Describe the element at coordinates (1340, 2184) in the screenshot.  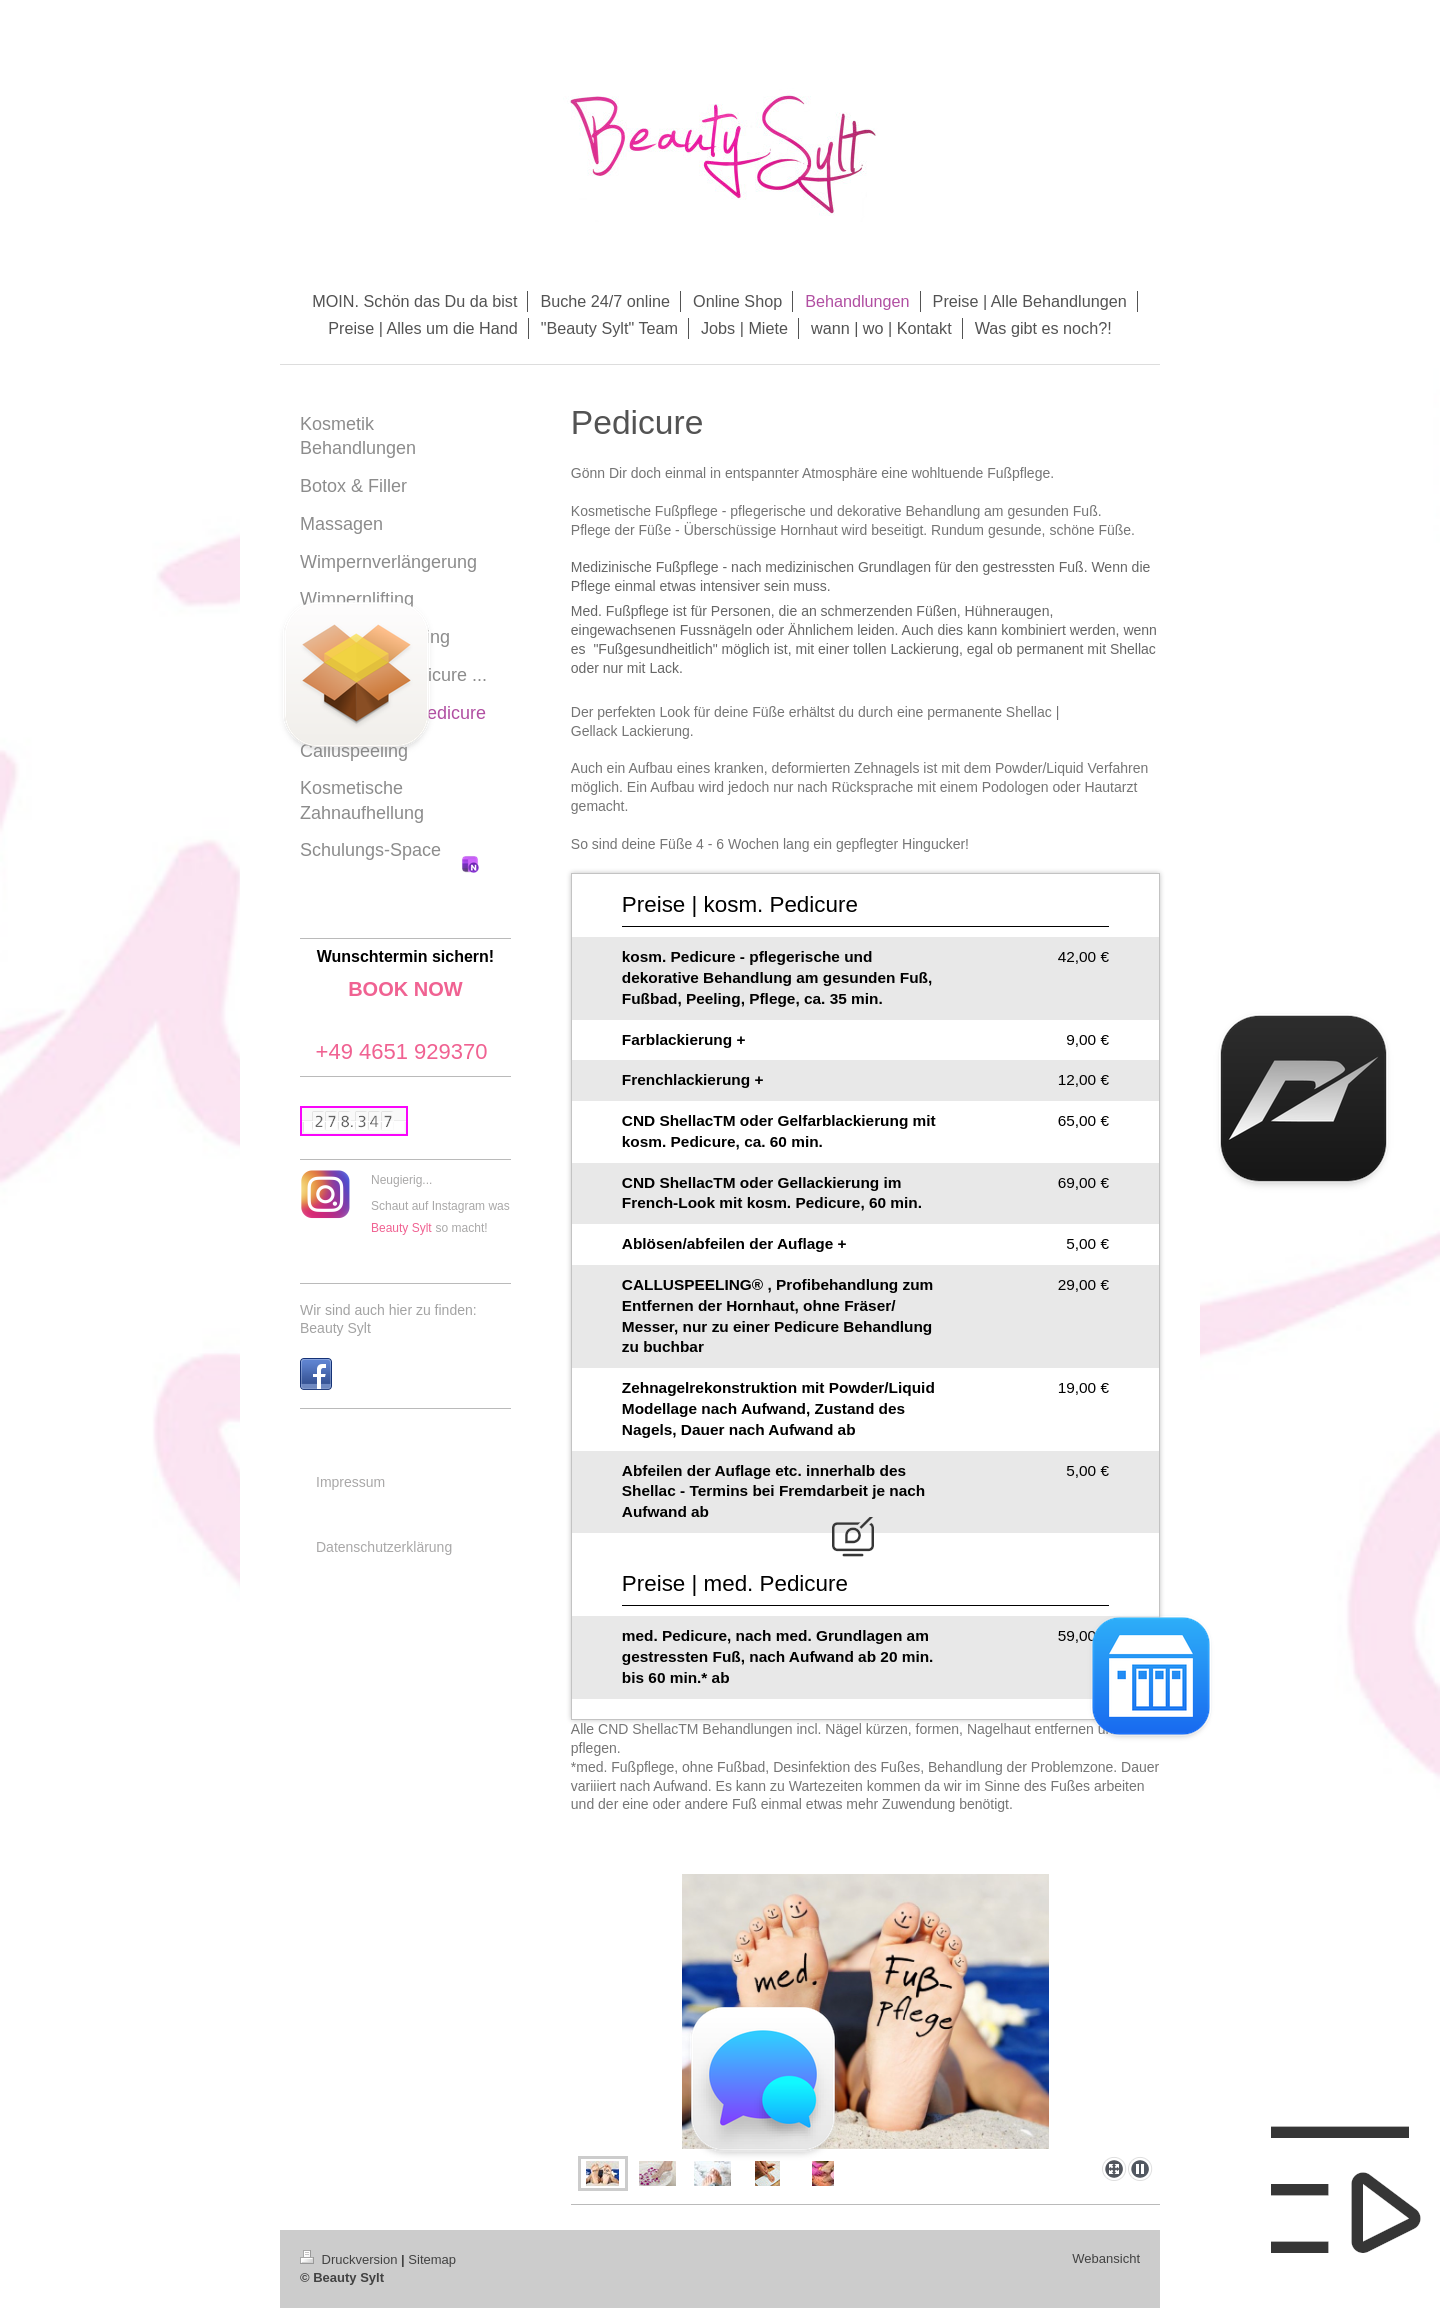
I see `view or manage the play queue` at that location.